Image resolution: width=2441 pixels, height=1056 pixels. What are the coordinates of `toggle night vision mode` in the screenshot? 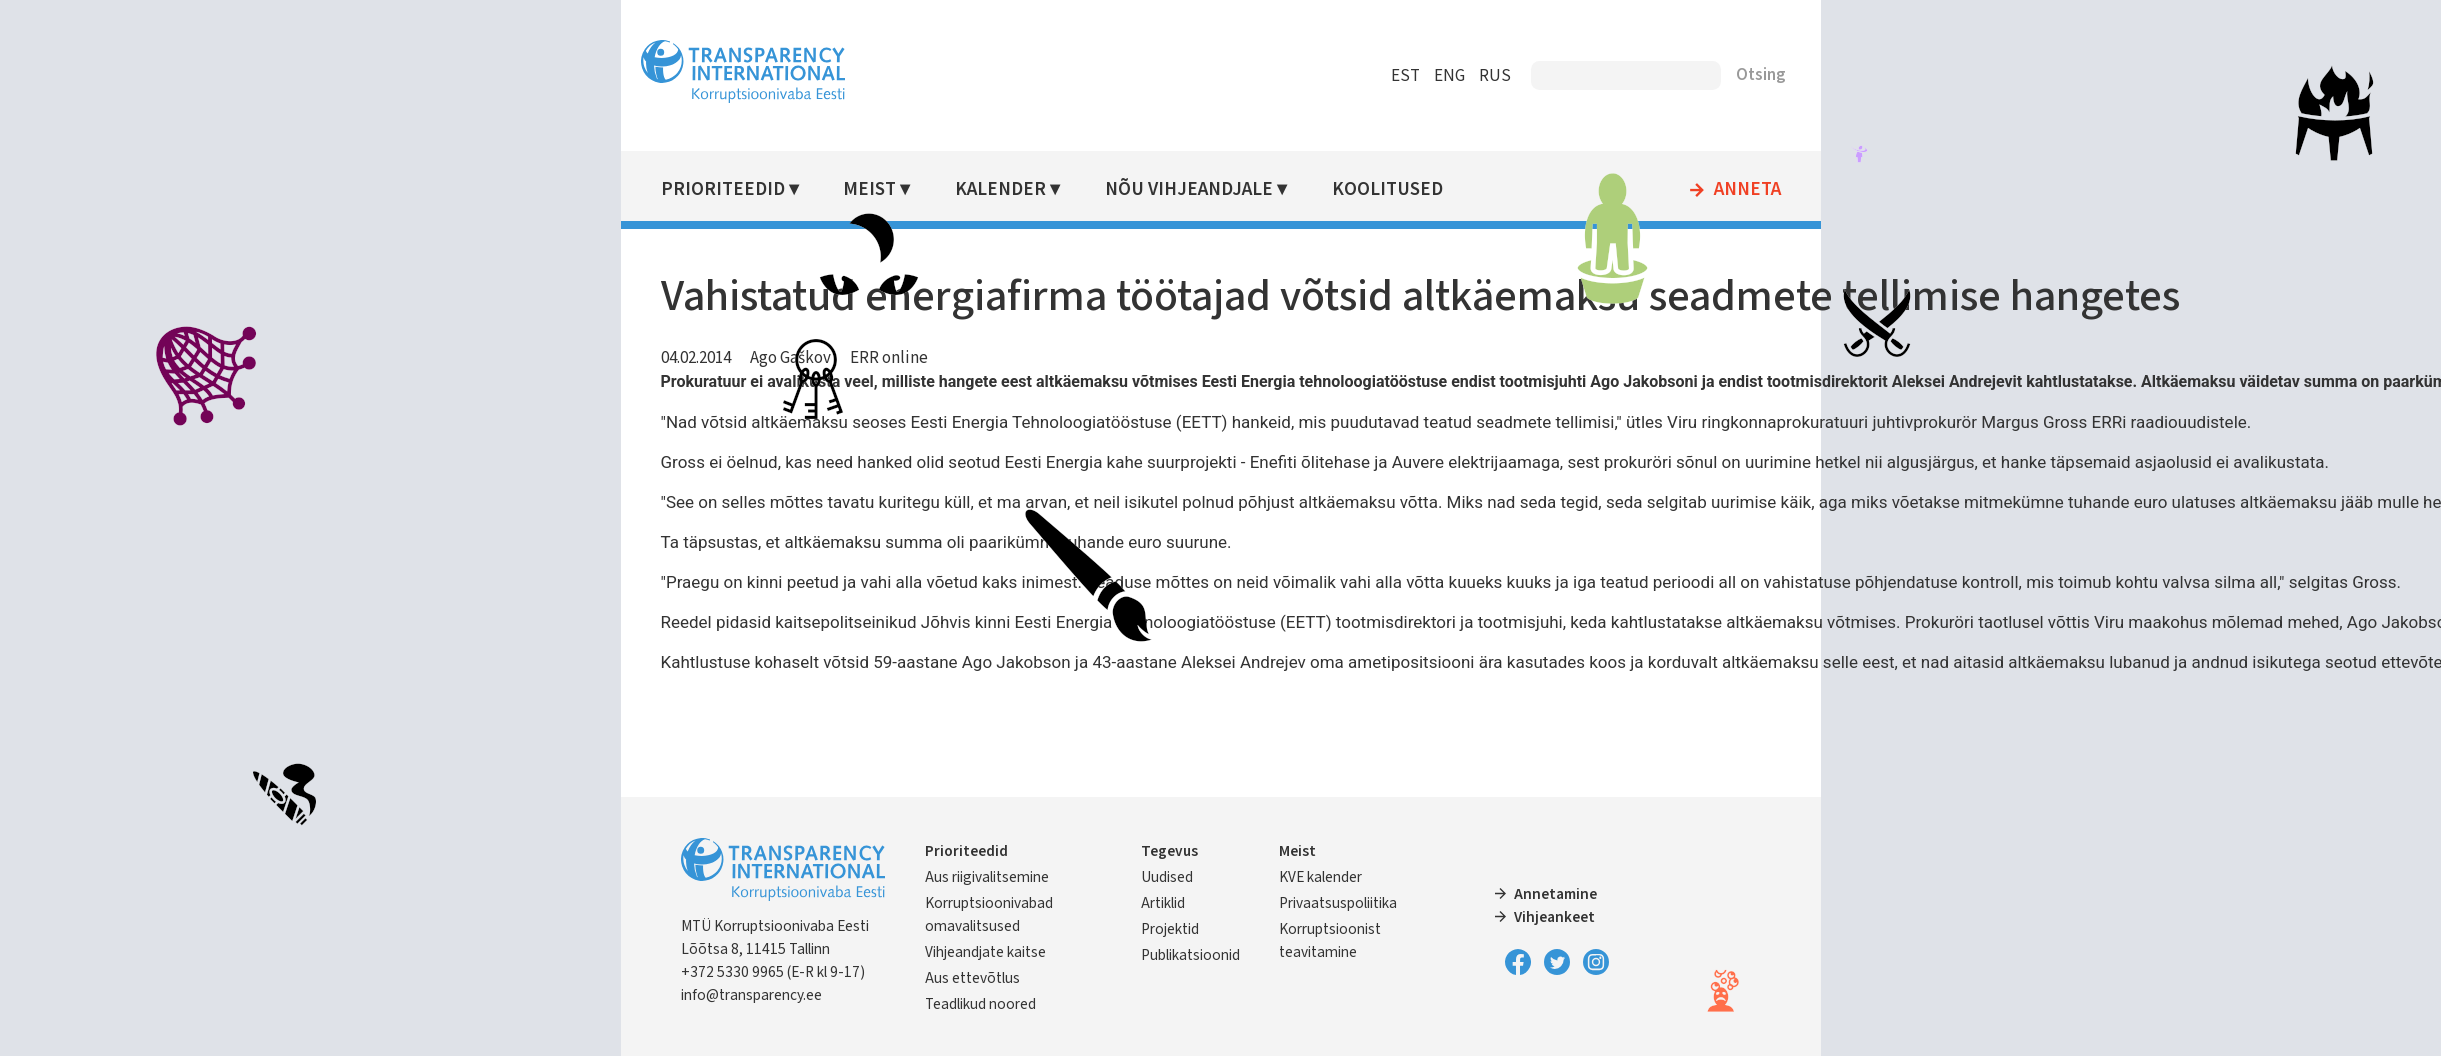 It's located at (869, 260).